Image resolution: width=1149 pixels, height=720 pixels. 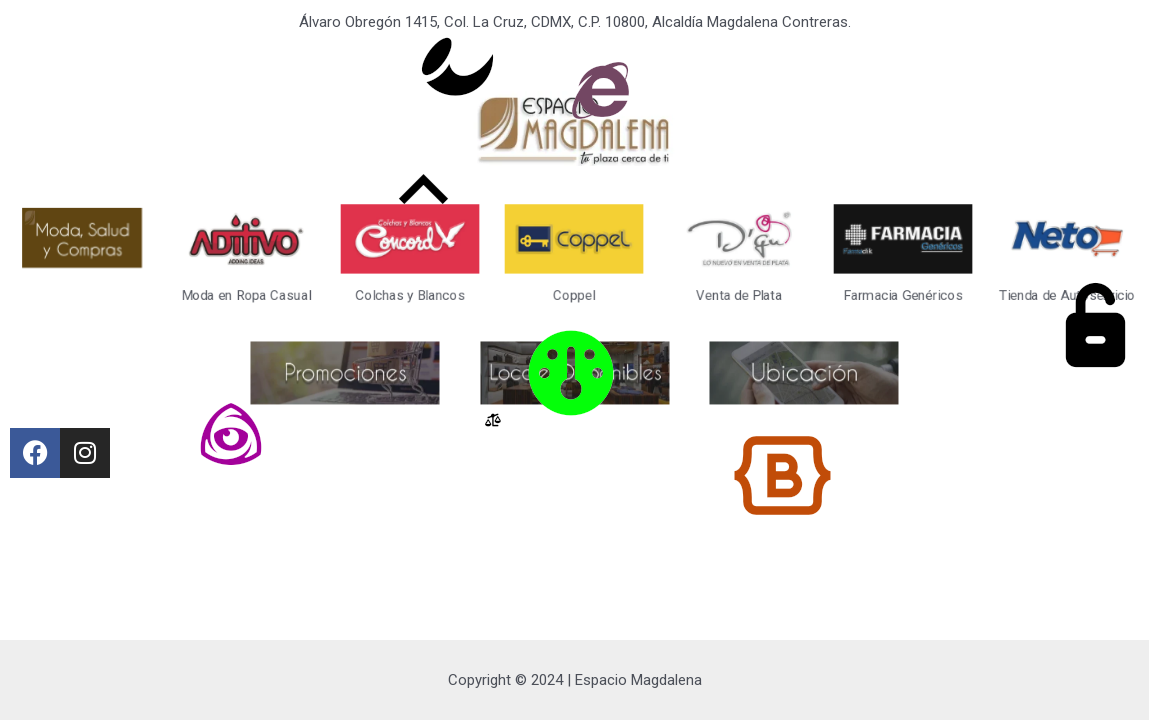 I want to click on unlock a secured item or account, so click(x=1095, y=327).